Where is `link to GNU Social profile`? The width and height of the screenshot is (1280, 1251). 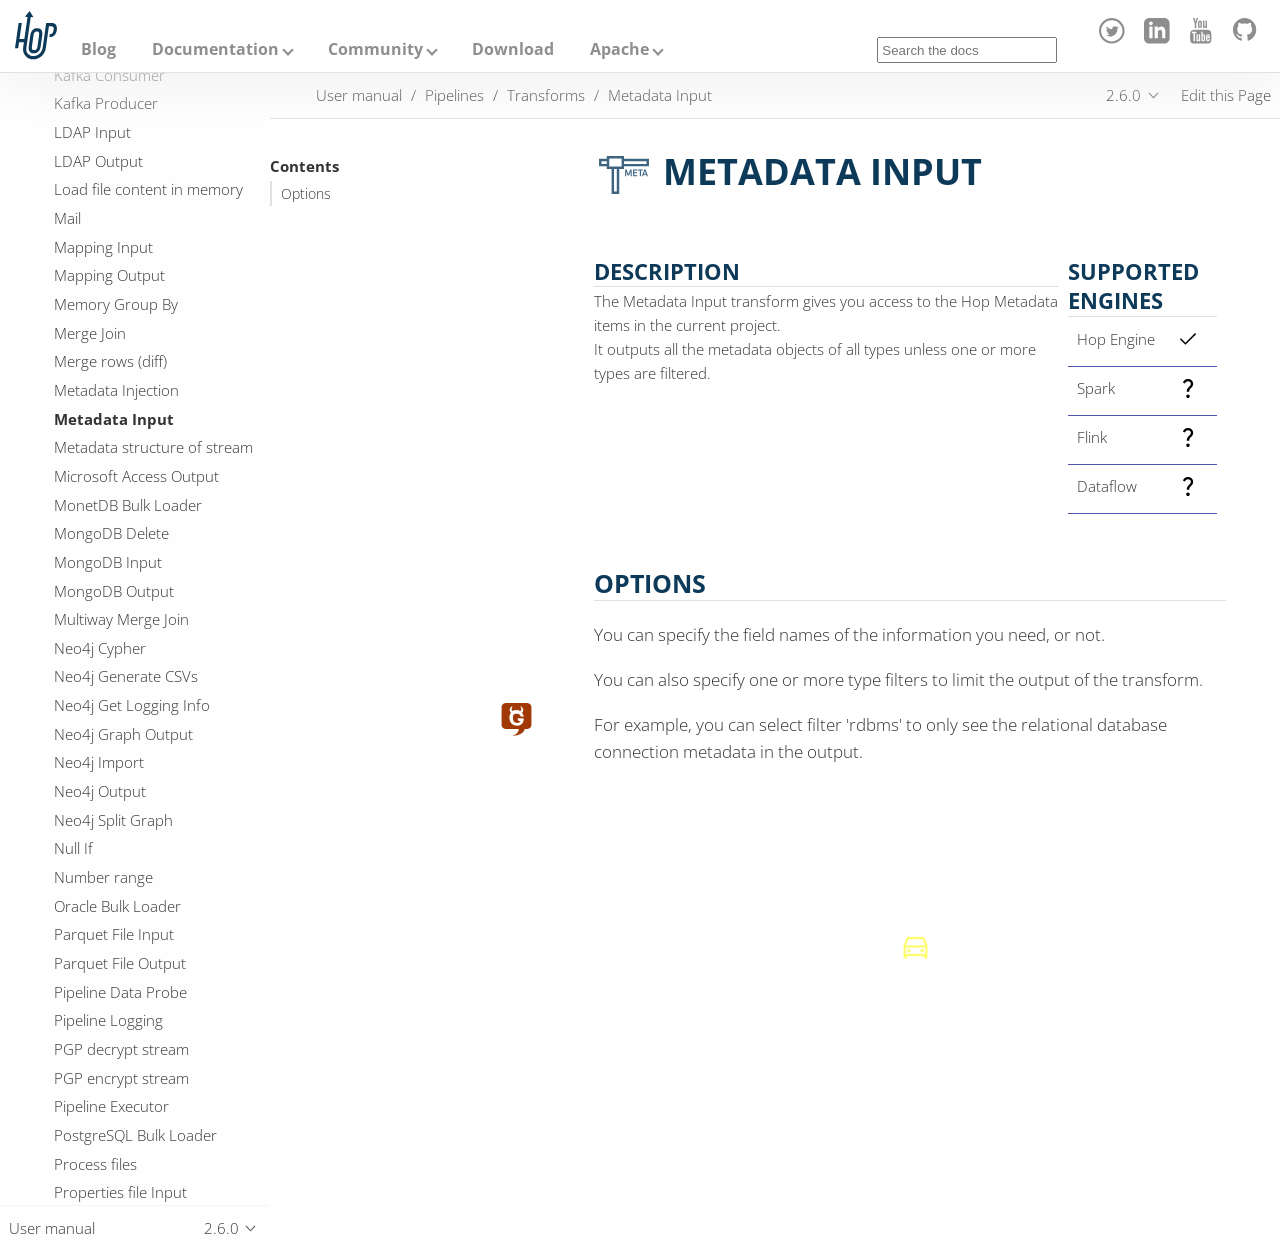 link to GNU Social profile is located at coordinates (516, 719).